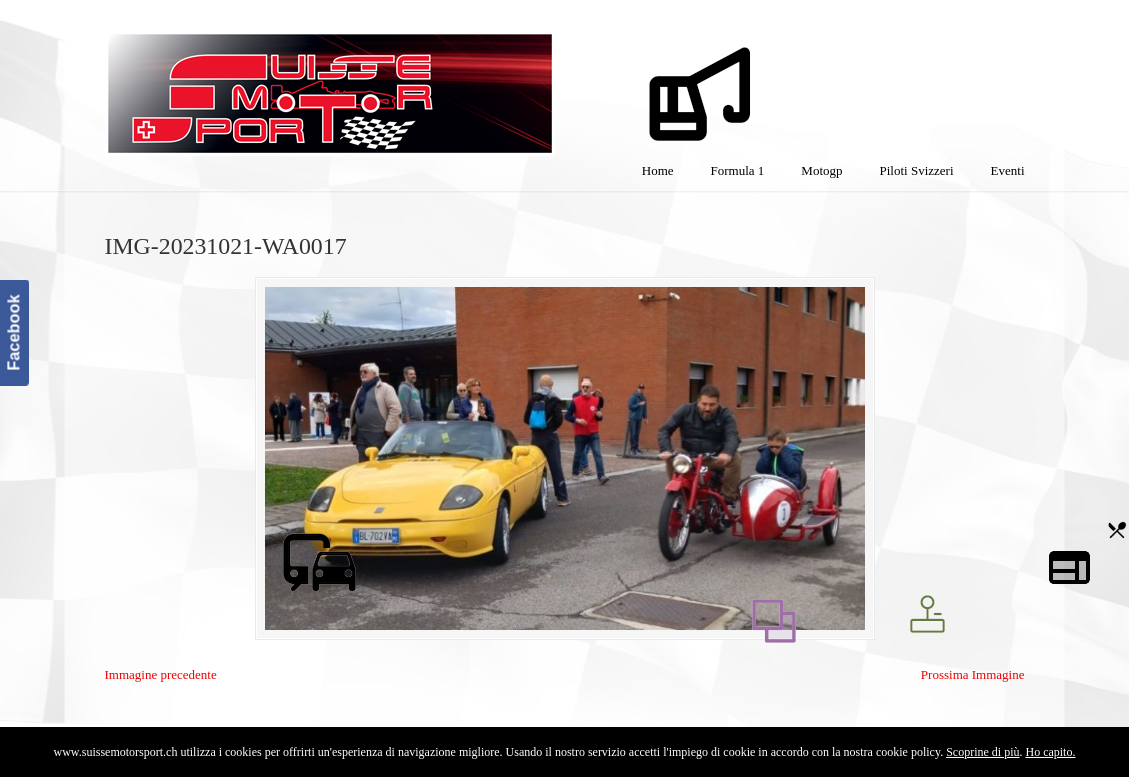  What do you see at coordinates (927, 615) in the screenshot?
I see `access gaming or controller settings` at bounding box center [927, 615].